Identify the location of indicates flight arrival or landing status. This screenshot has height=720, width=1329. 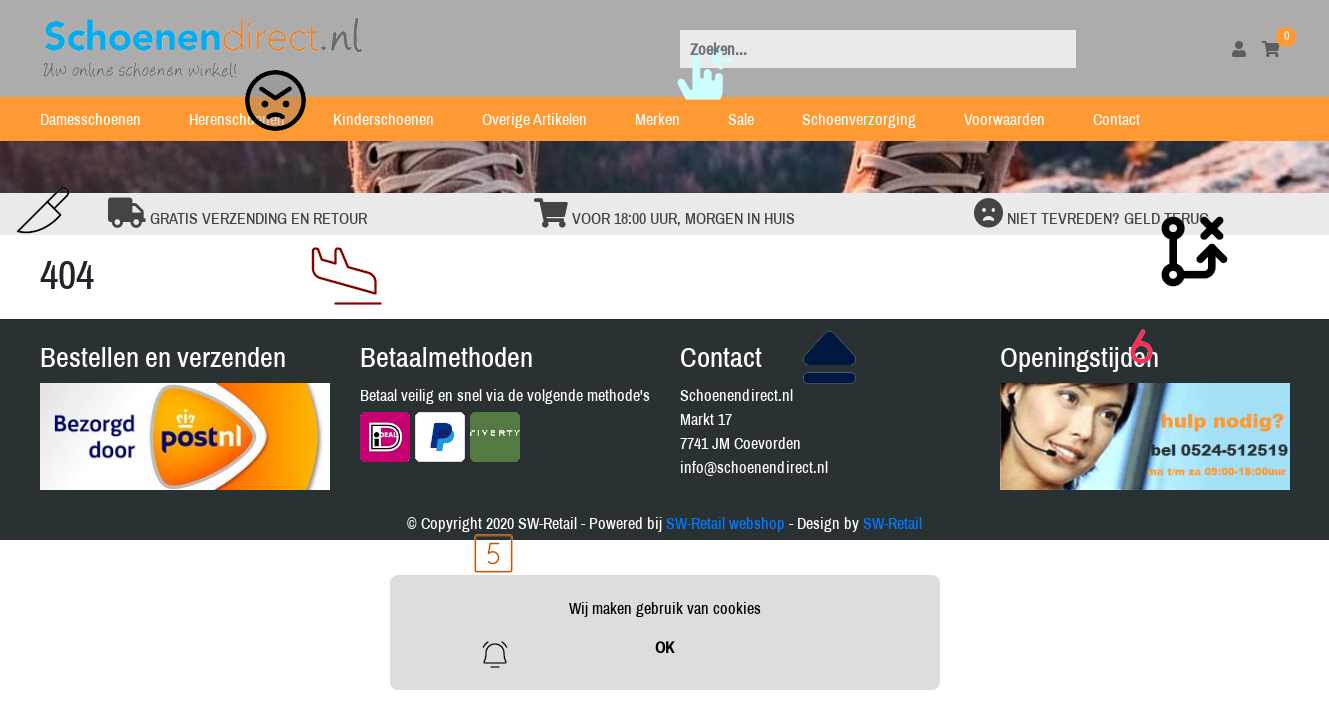
(343, 276).